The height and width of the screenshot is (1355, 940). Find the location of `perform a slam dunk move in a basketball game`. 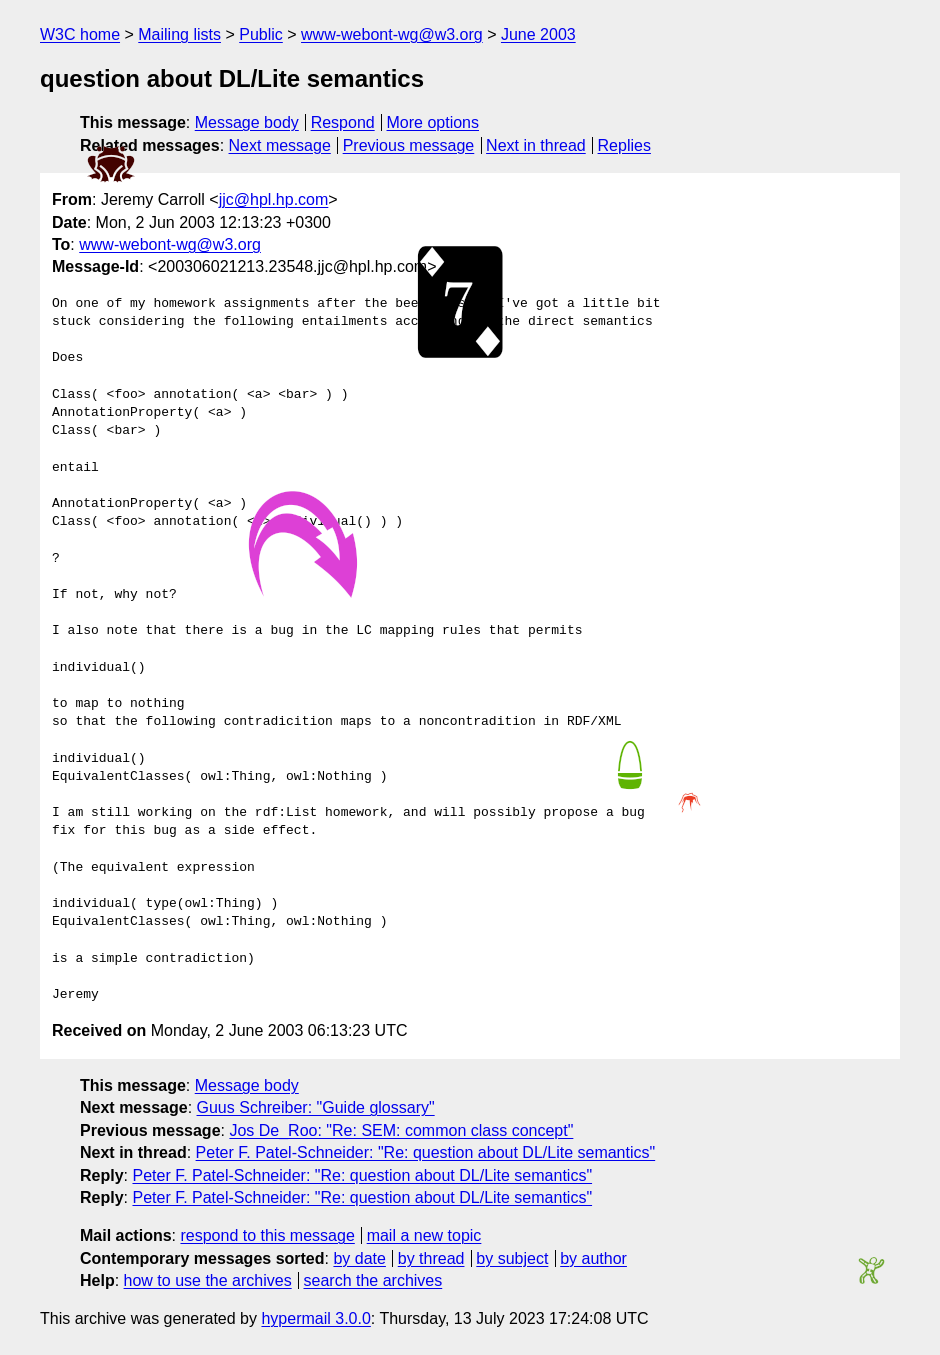

perform a slam dunk move in a basketball game is located at coordinates (302, 545).